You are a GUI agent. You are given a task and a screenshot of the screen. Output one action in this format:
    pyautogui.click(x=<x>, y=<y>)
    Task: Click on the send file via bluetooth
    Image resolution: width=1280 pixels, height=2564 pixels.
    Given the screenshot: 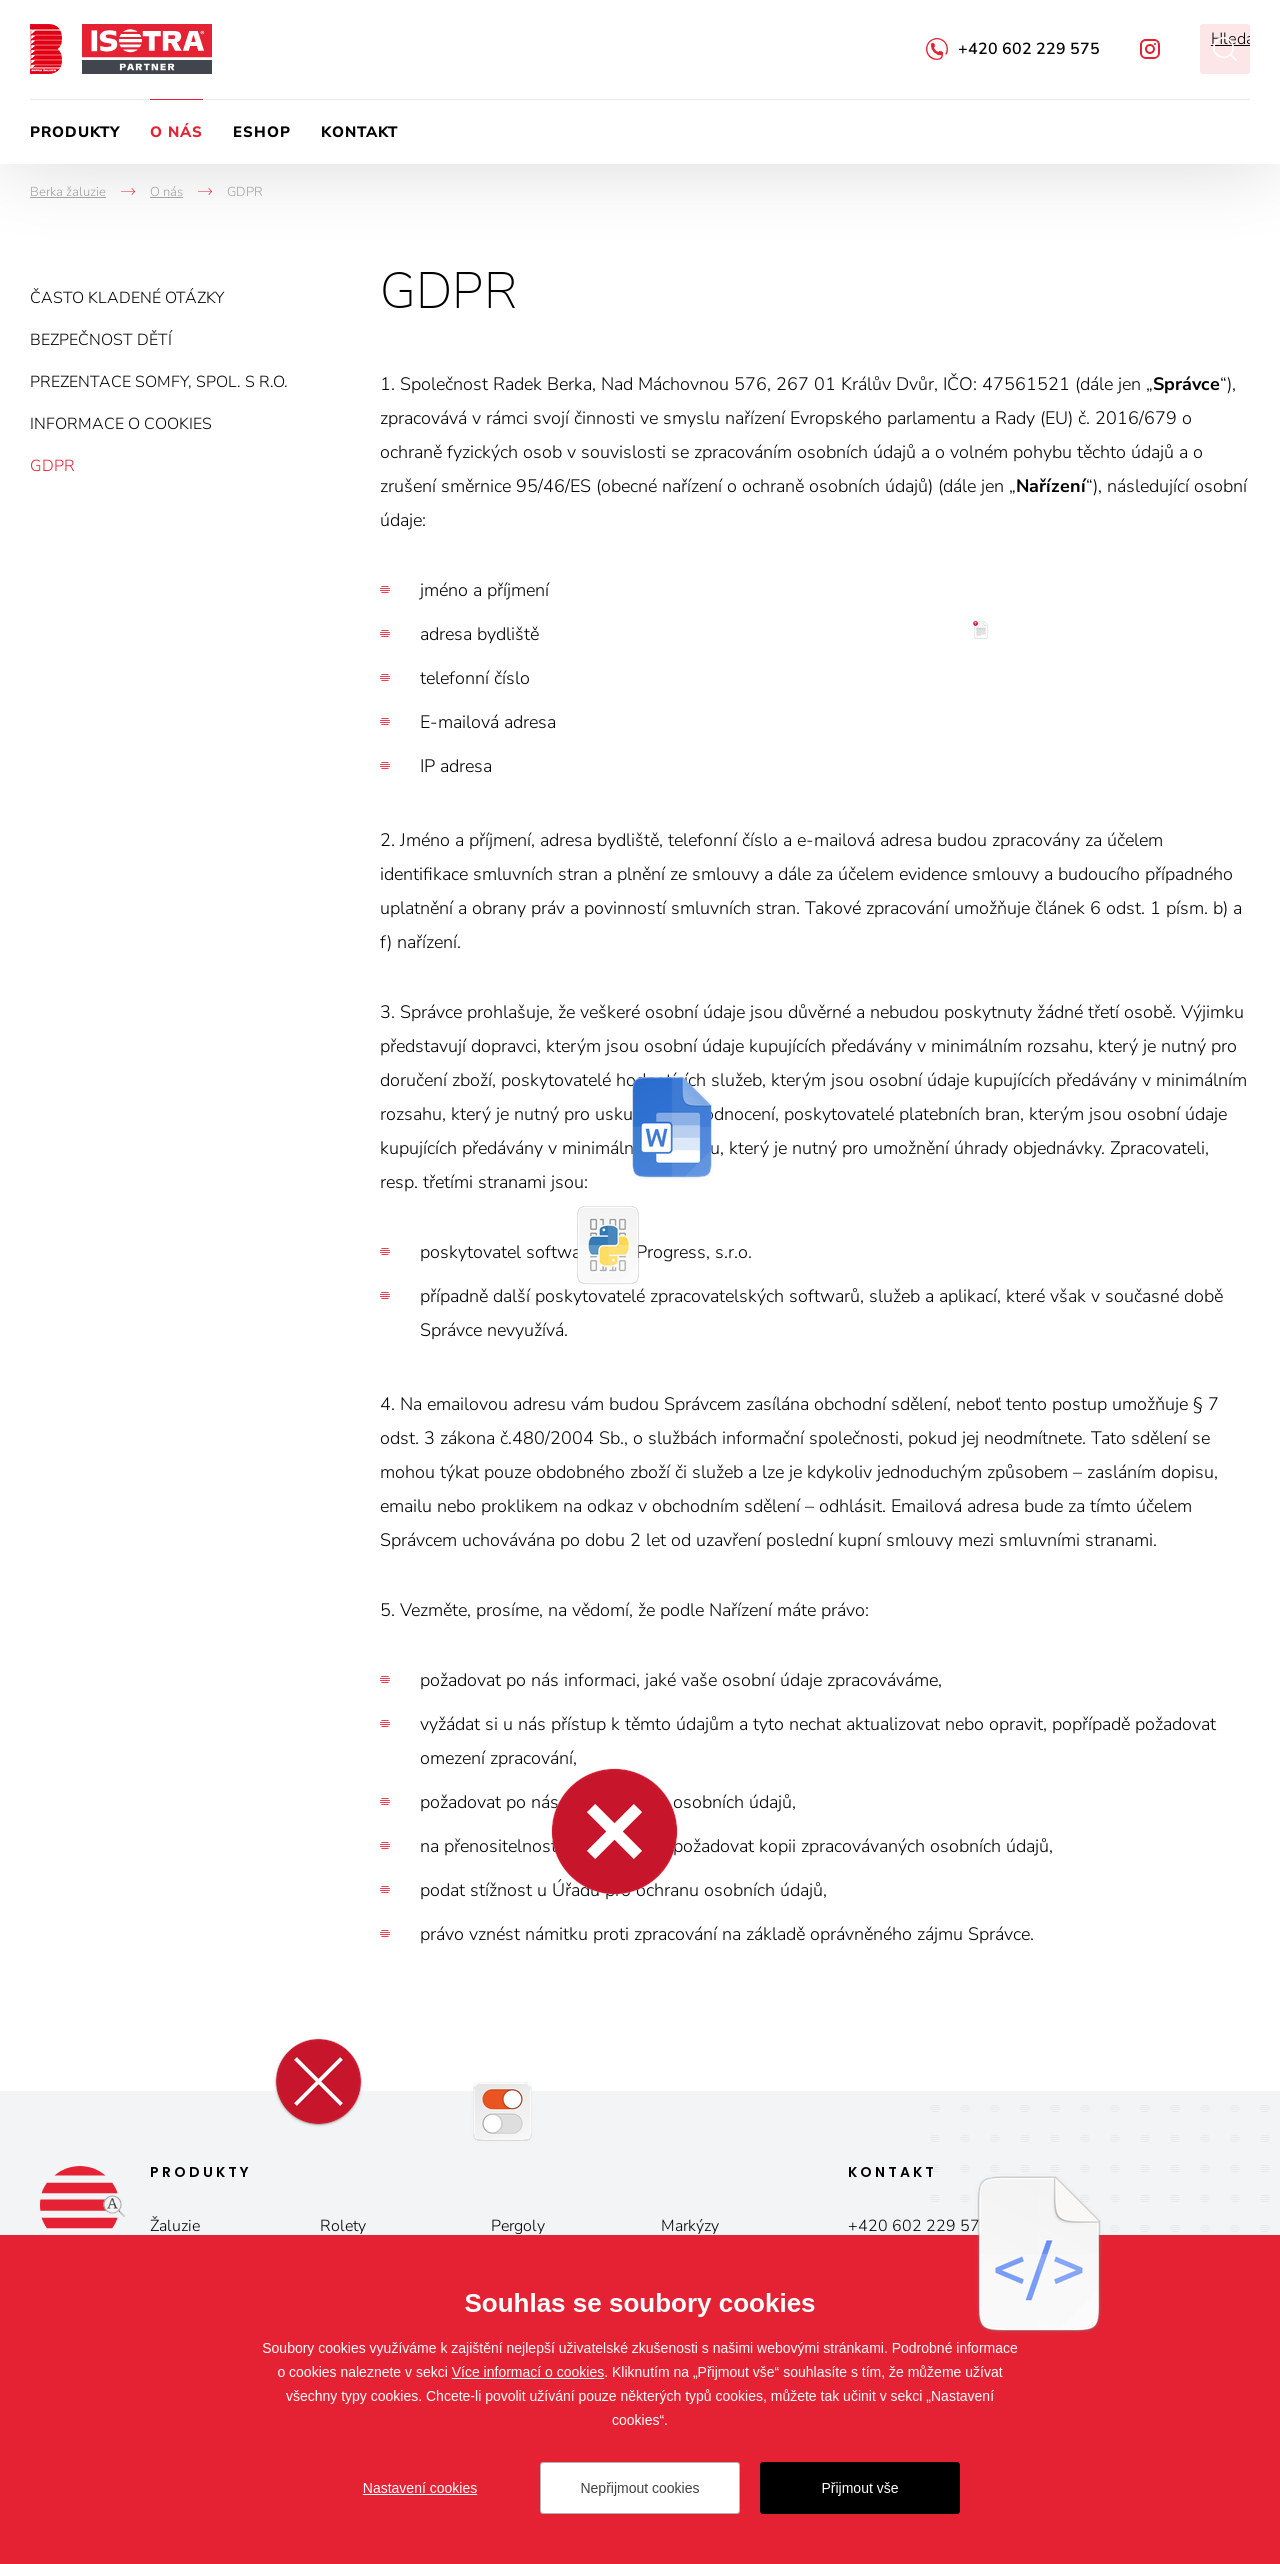 What is the action you would take?
    pyautogui.click(x=981, y=630)
    